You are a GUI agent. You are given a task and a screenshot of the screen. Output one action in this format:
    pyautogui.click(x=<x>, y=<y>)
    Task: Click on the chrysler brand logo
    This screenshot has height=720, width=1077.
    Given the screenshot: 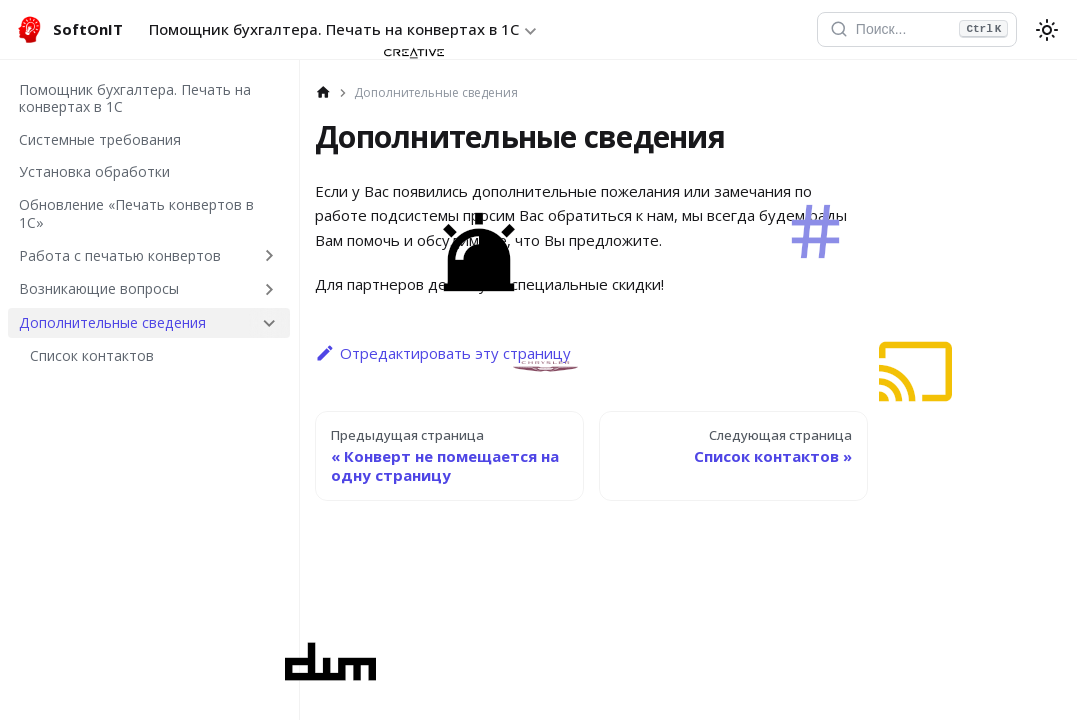 What is the action you would take?
    pyautogui.click(x=545, y=366)
    